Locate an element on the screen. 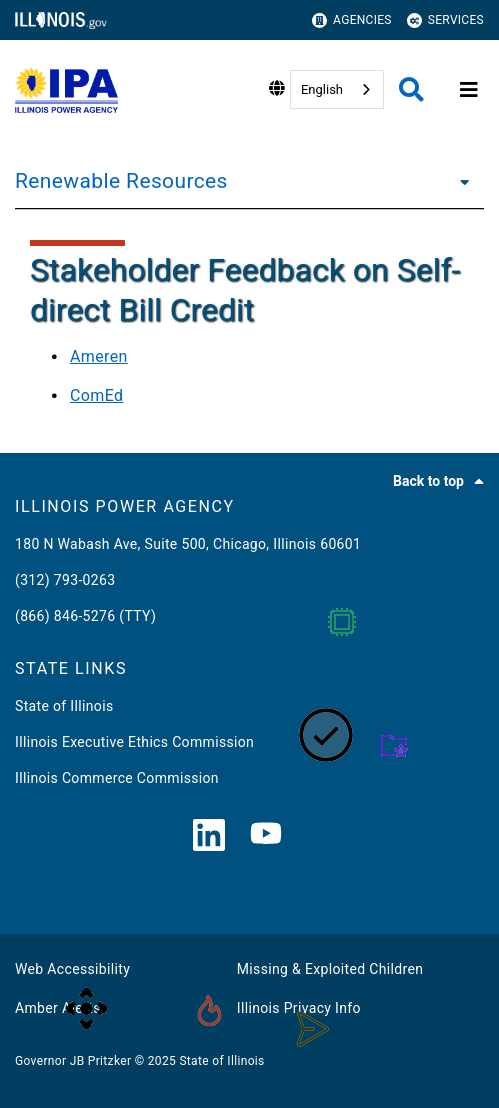  pan or move camera view in all directions is located at coordinates (86, 1008).